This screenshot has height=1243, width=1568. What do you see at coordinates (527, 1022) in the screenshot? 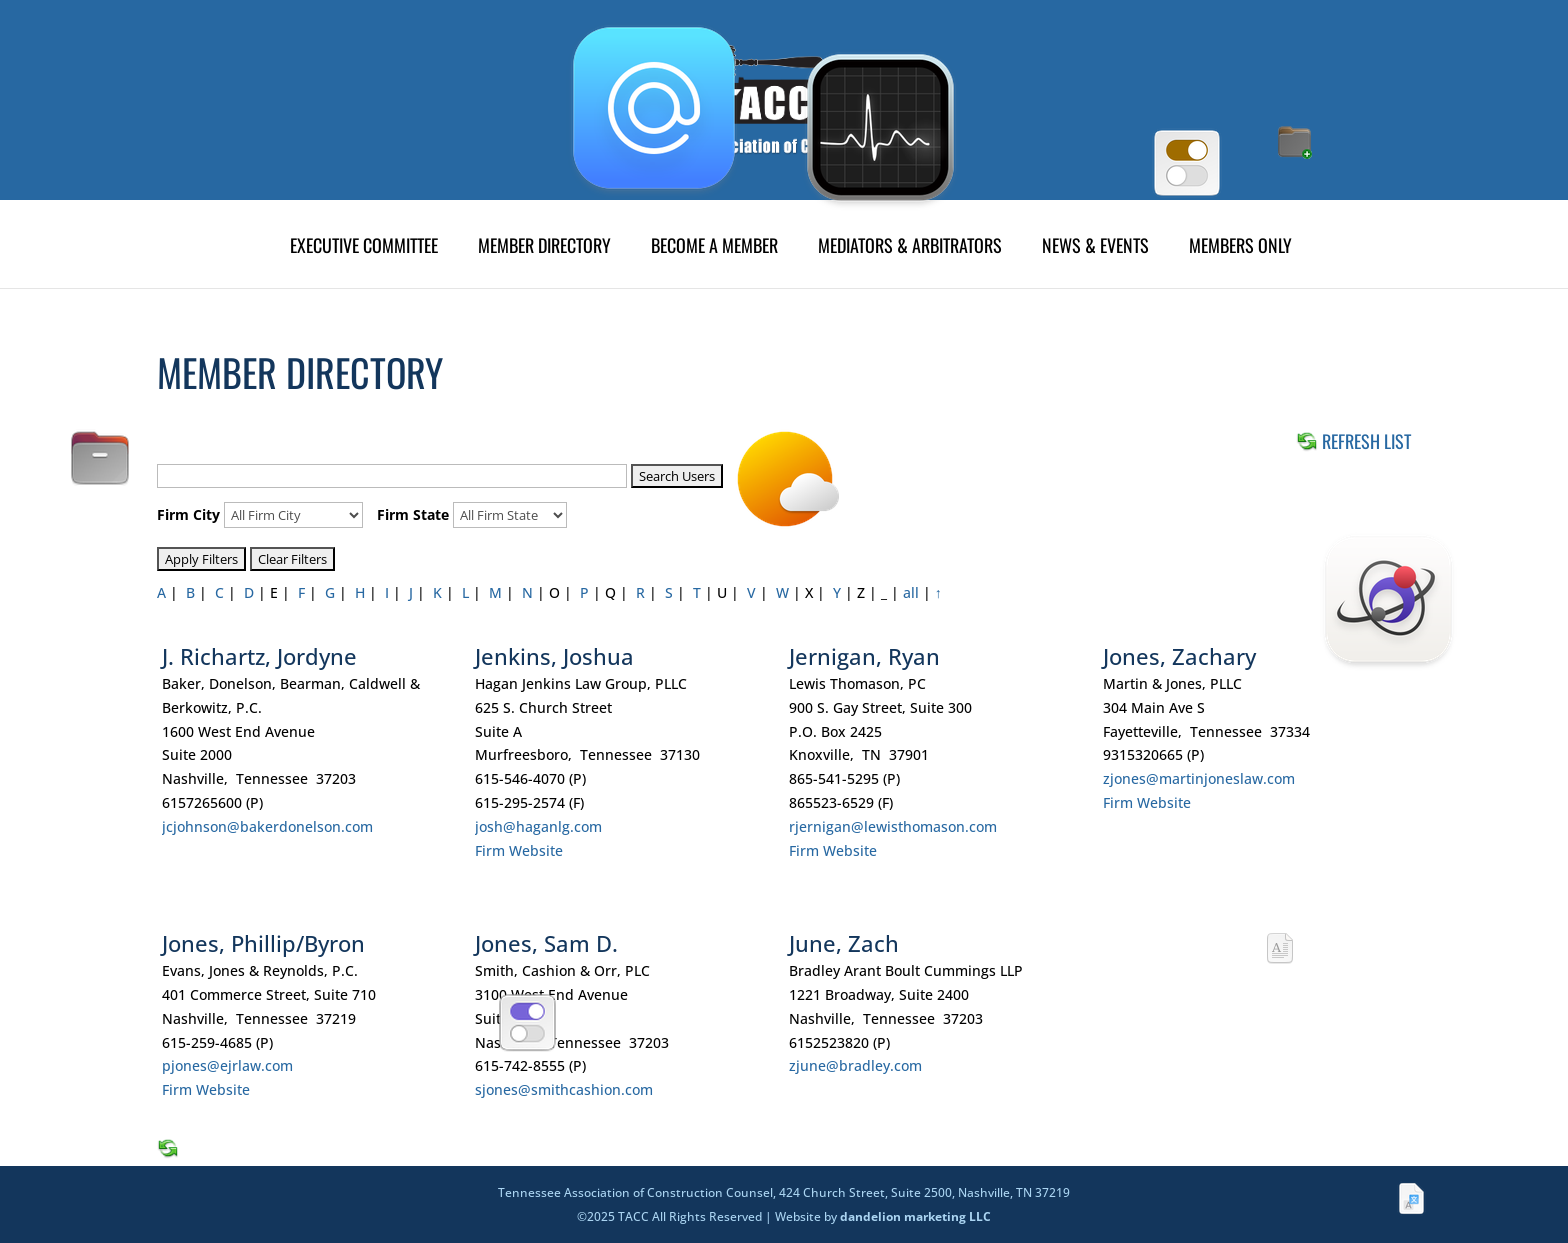
I see `open gnome tweaks settings` at bounding box center [527, 1022].